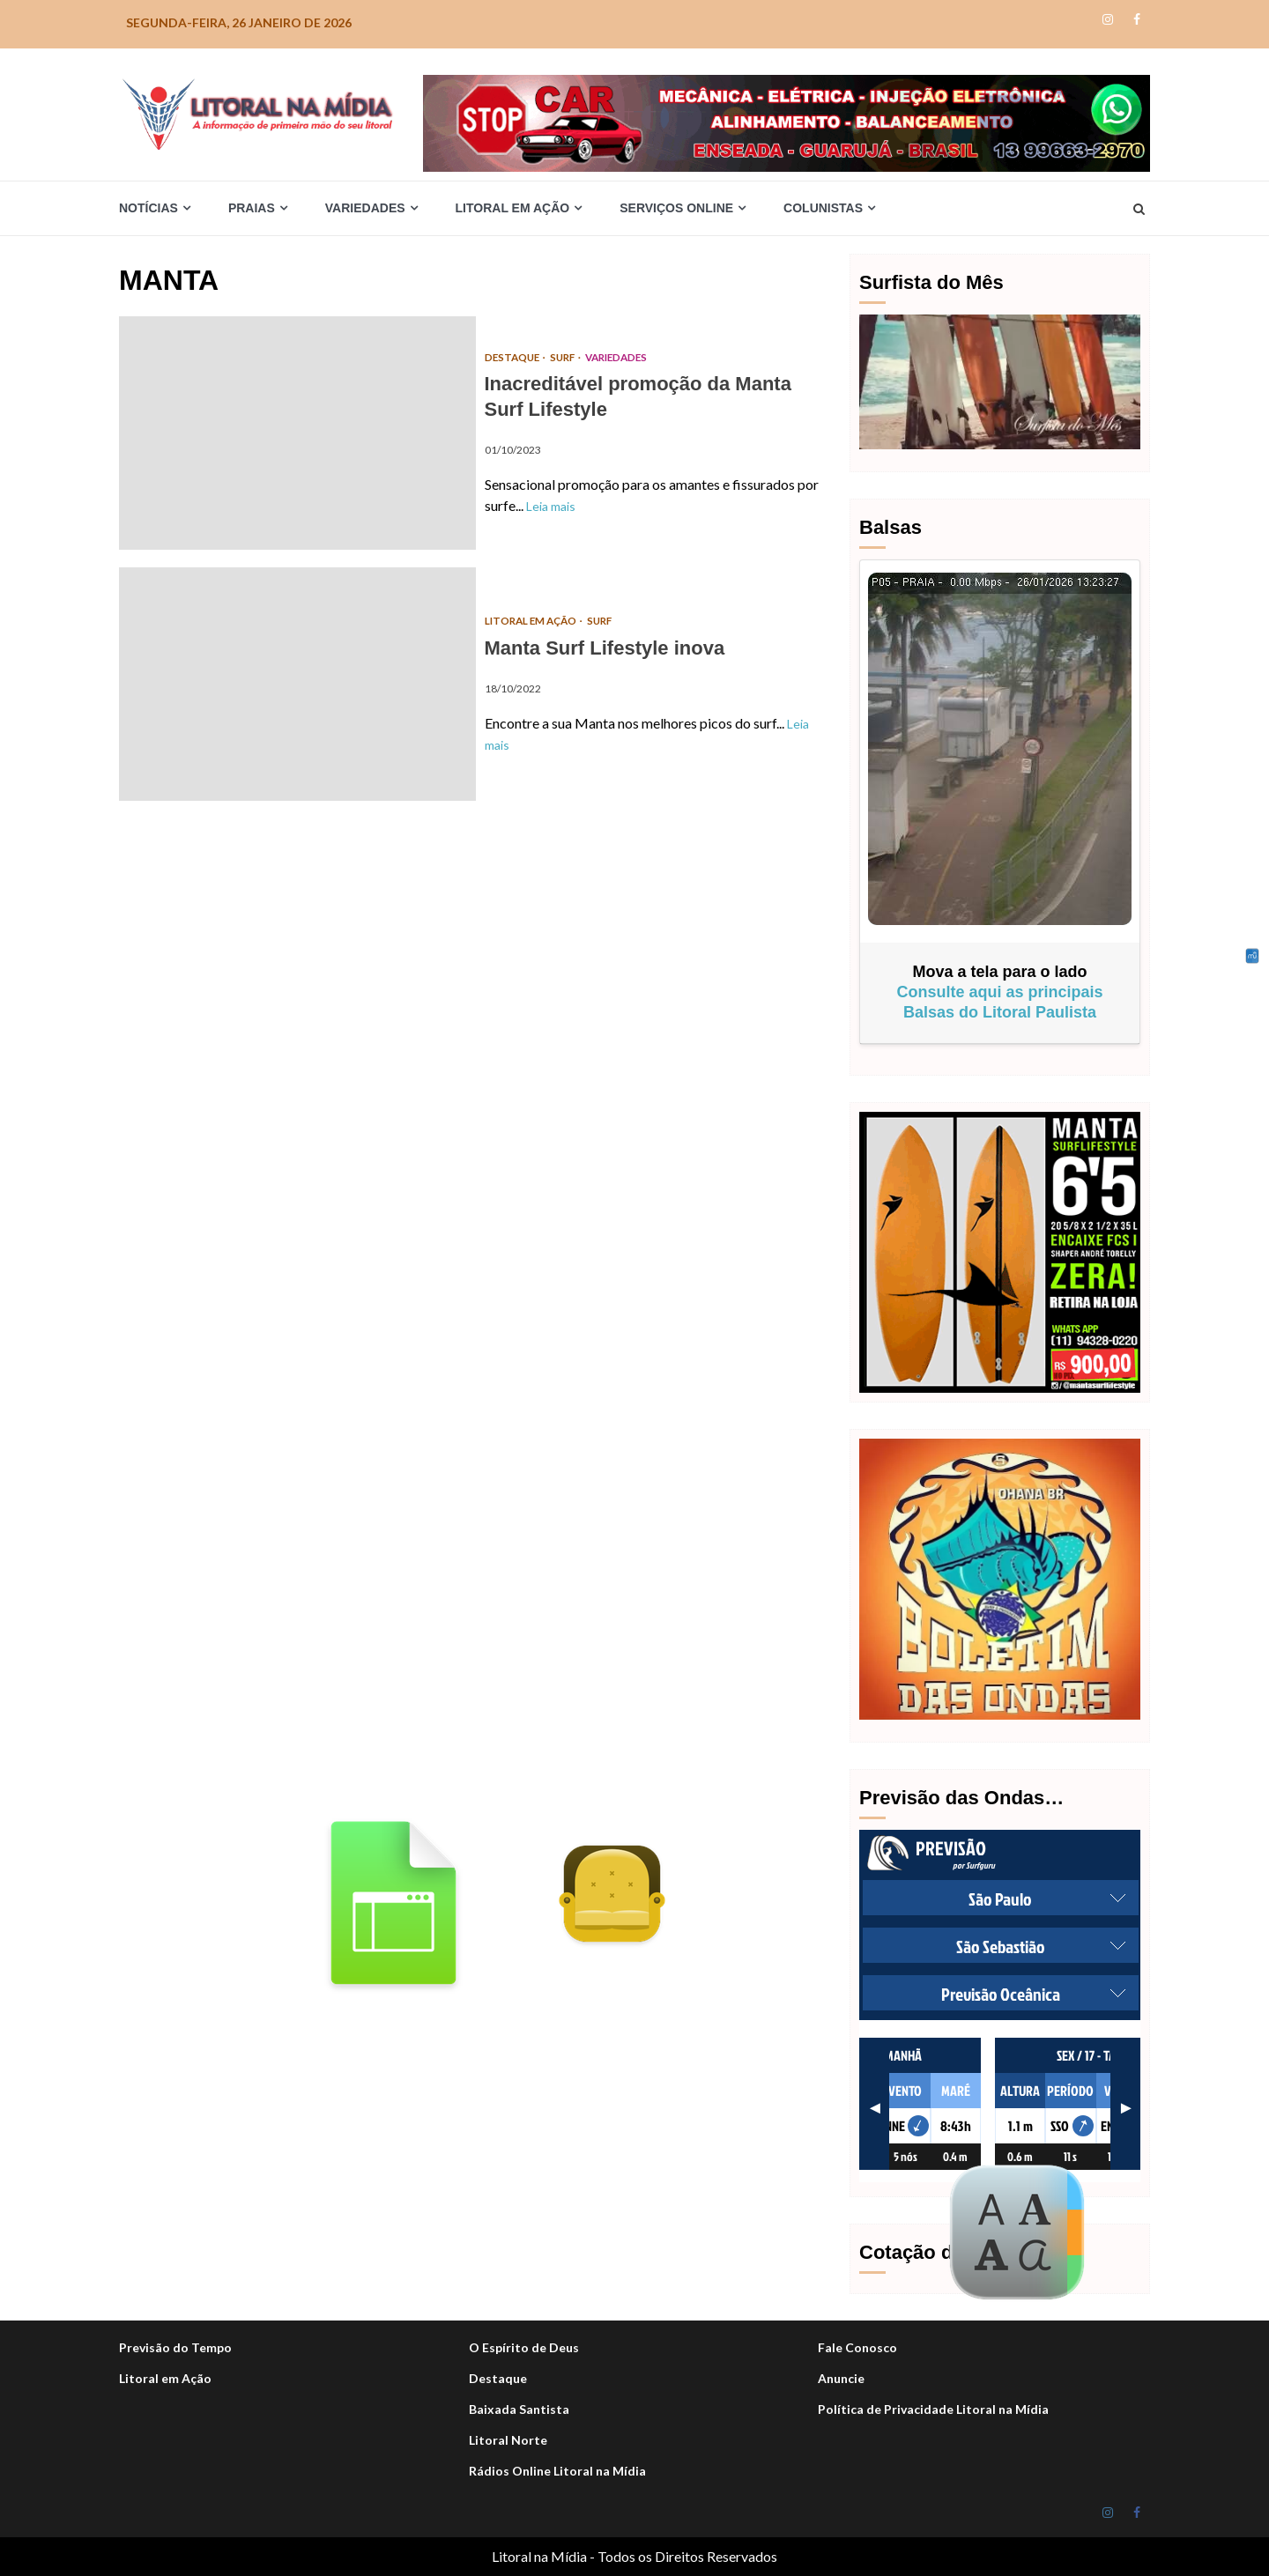 The height and width of the screenshot is (2576, 1269). I want to click on a MuseScore 3 music notation file, so click(1252, 956).